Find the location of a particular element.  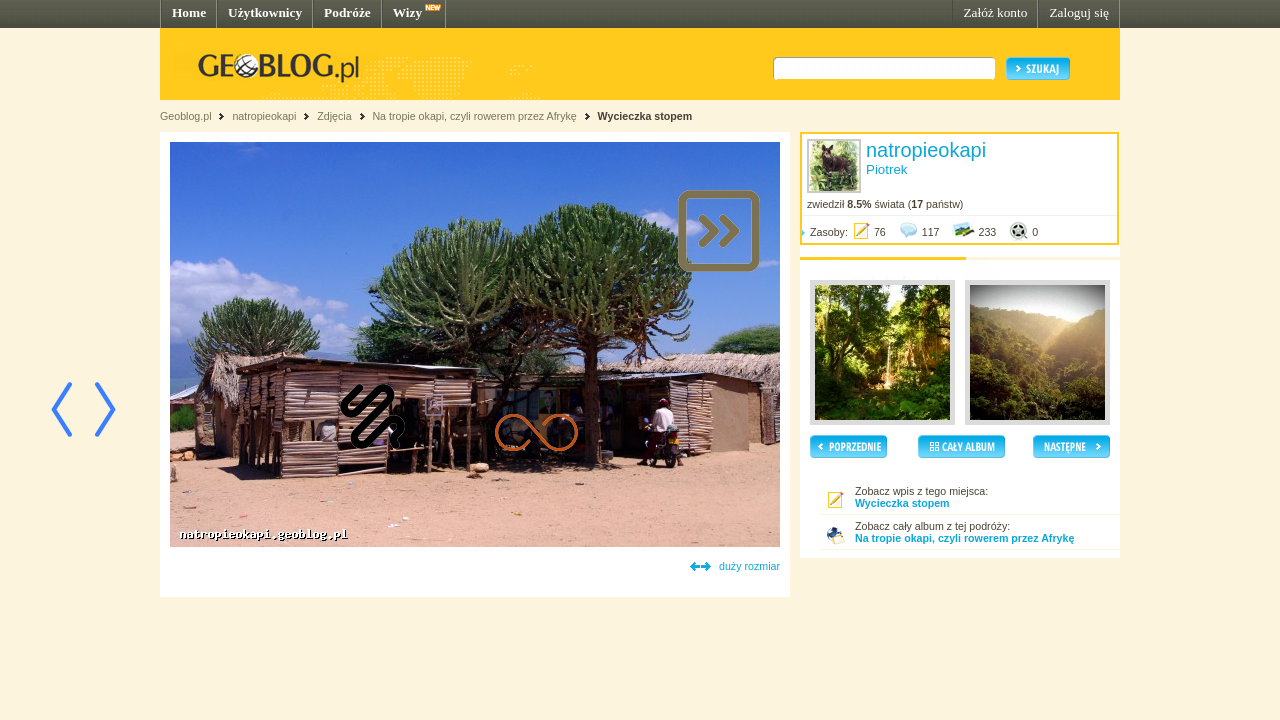

indicates unlimited or infinite content is located at coordinates (536, 432).